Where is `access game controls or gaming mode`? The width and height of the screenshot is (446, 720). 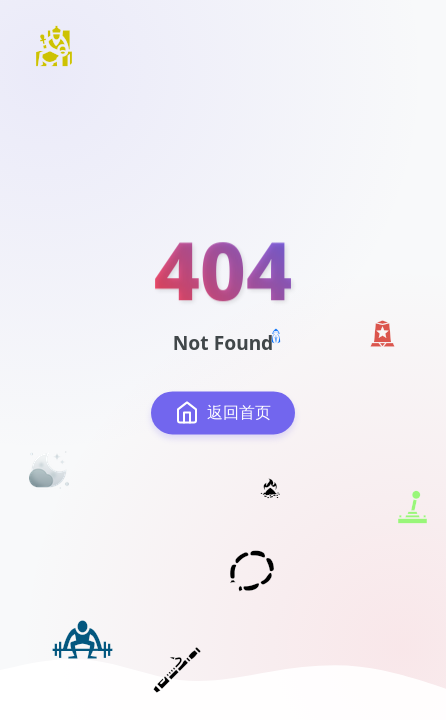
access game controls or gaming mode is located at coordinates (412, 506).